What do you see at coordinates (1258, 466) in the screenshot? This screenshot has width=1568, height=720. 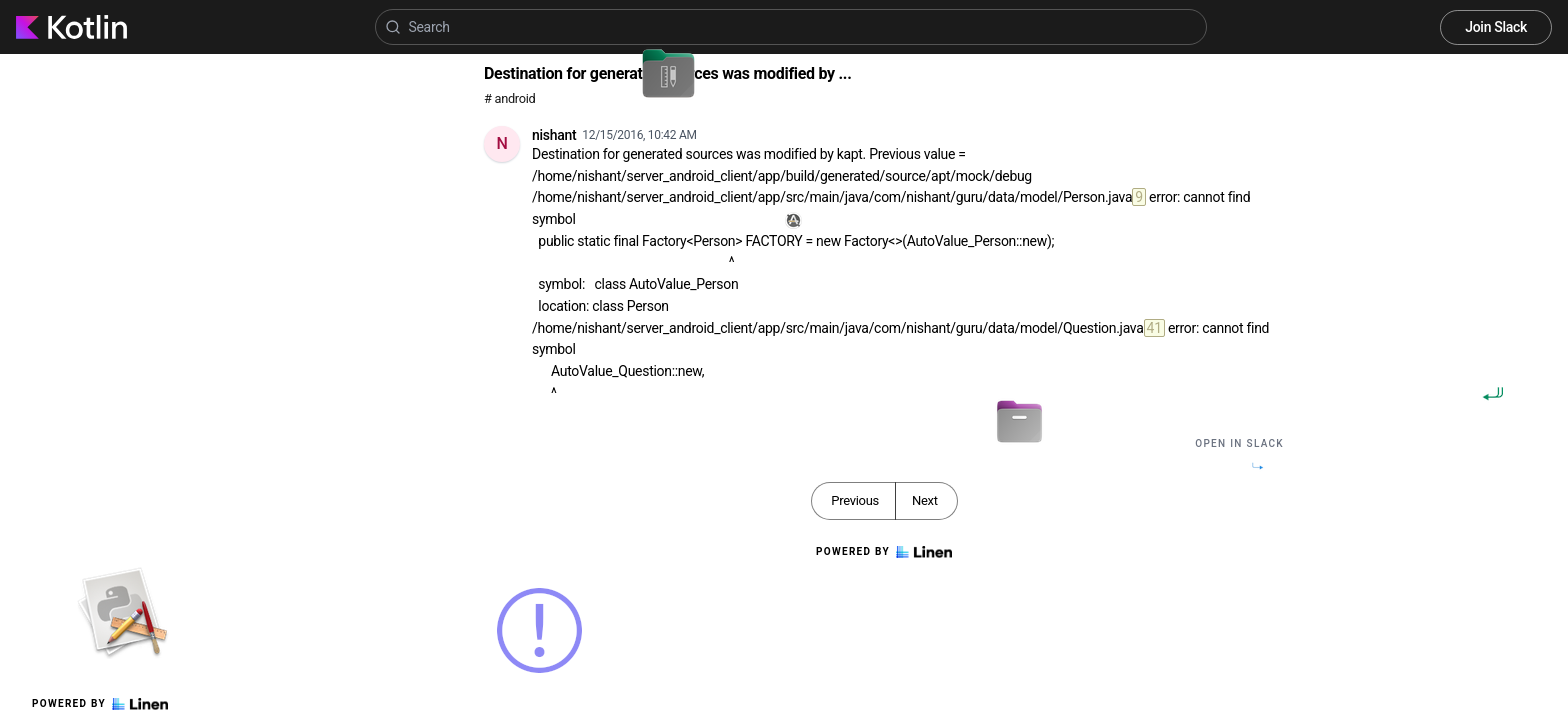 I see `forward an email message` at bounding box center [1258, 466].